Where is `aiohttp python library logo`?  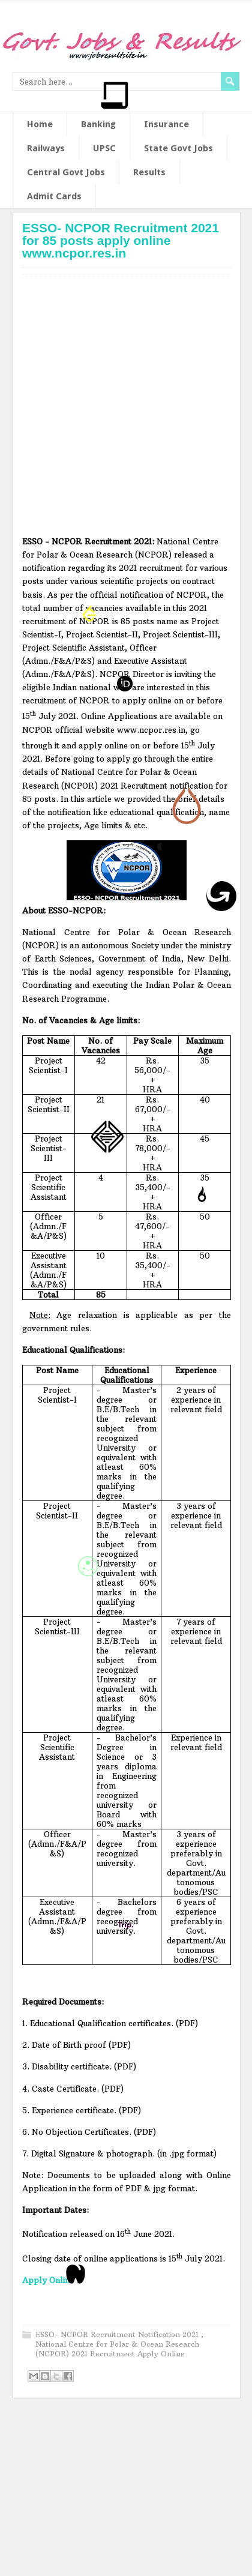
aiohttp python library logo is located at coordinates (88, 1566).